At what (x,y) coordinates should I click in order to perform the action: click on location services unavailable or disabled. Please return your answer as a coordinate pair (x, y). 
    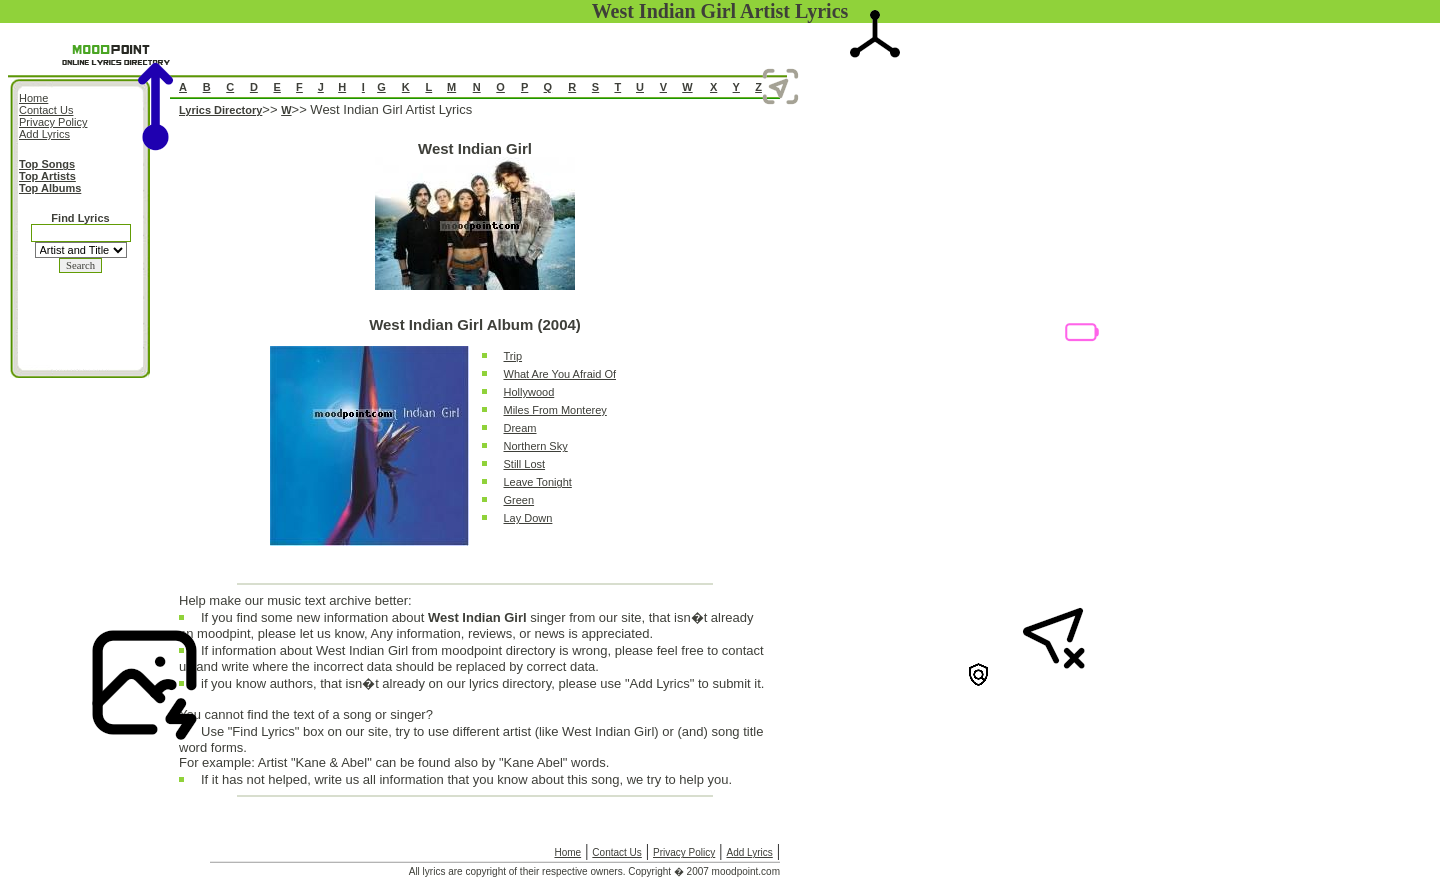
    Looking at the image, I should click on (1053, 637).